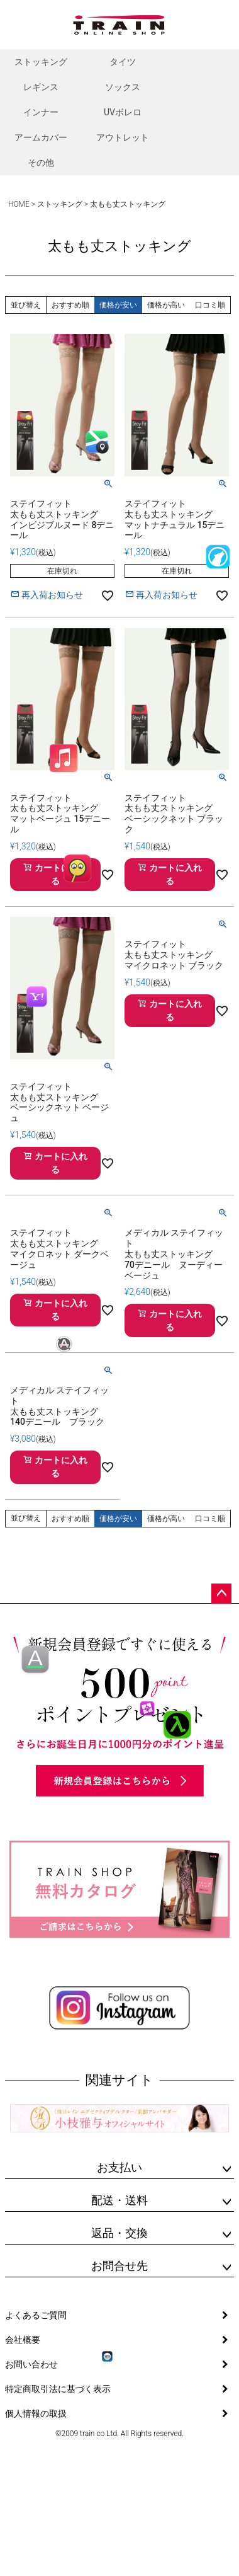  I want to click on launch half-life: opposing force game, so click(177, 1725).